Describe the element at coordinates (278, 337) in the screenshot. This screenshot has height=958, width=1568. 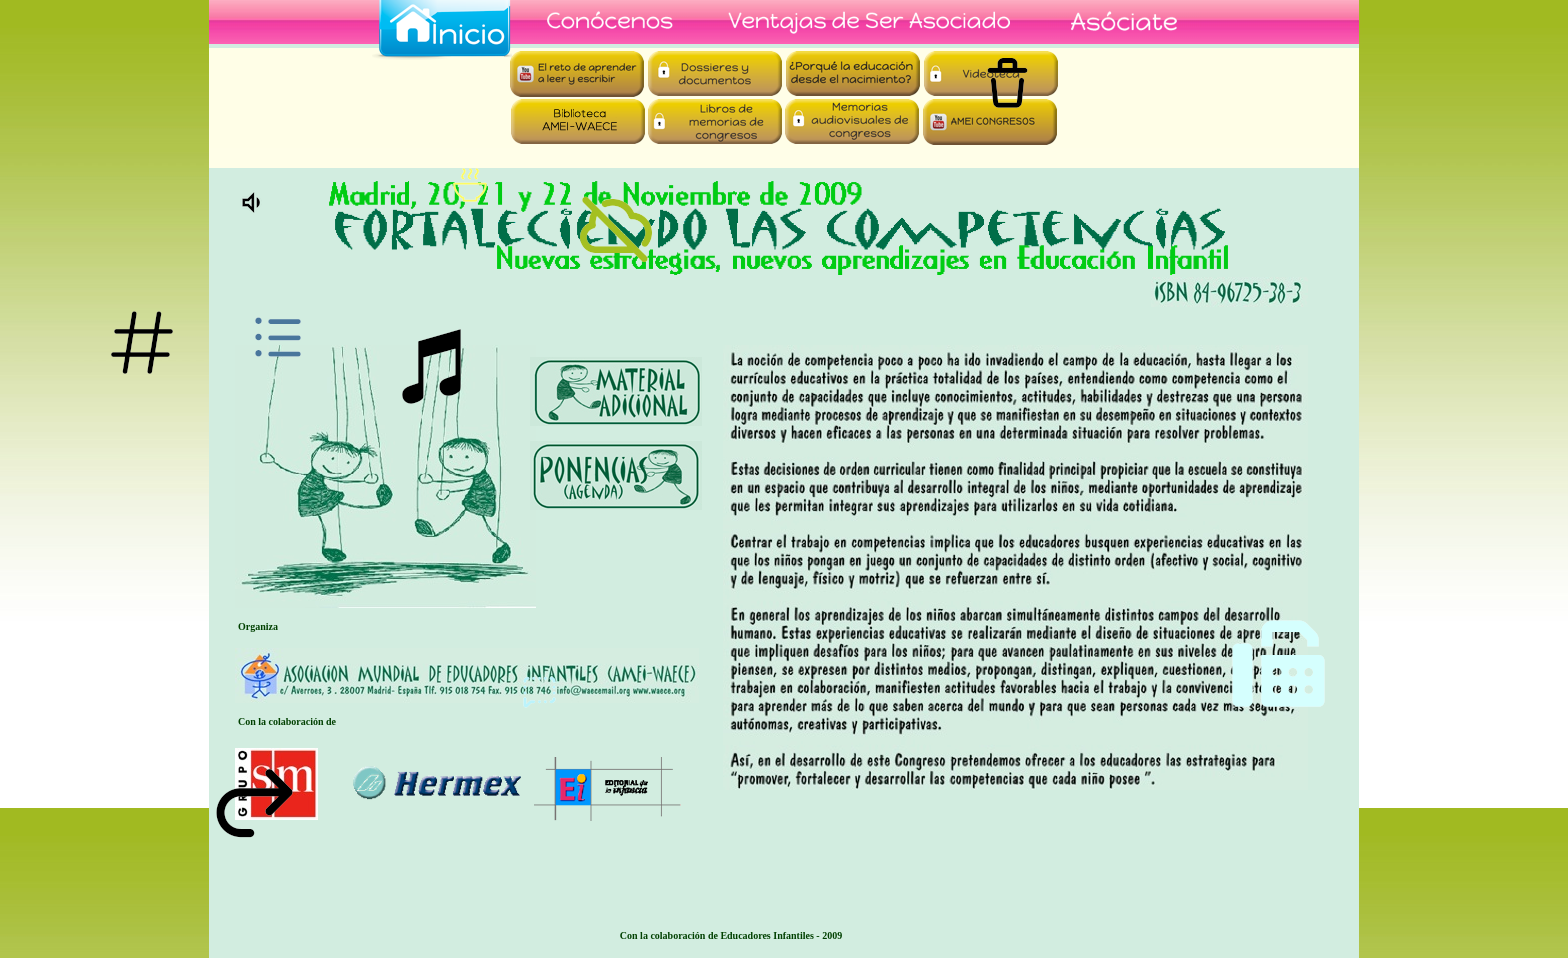
I see `view items as a bulleted list` at that location.